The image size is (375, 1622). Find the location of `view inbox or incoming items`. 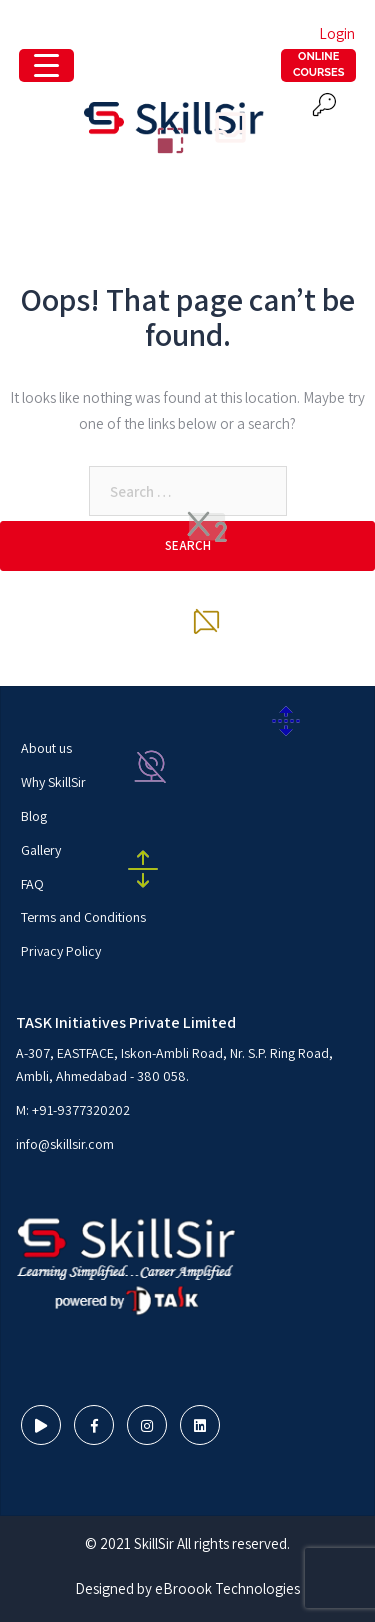

view inbox or incoming items is located at coordinates (230, 127).